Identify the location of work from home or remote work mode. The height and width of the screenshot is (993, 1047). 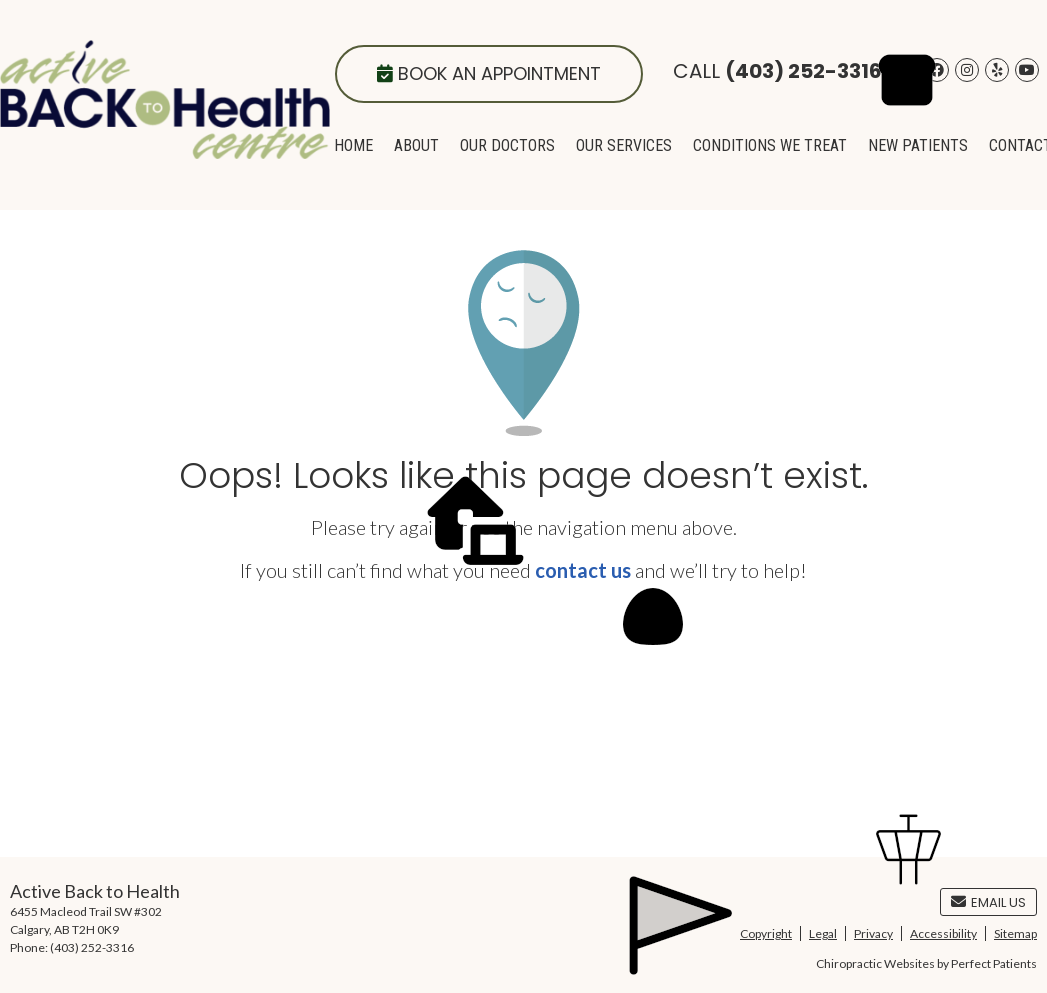
(475, 519).